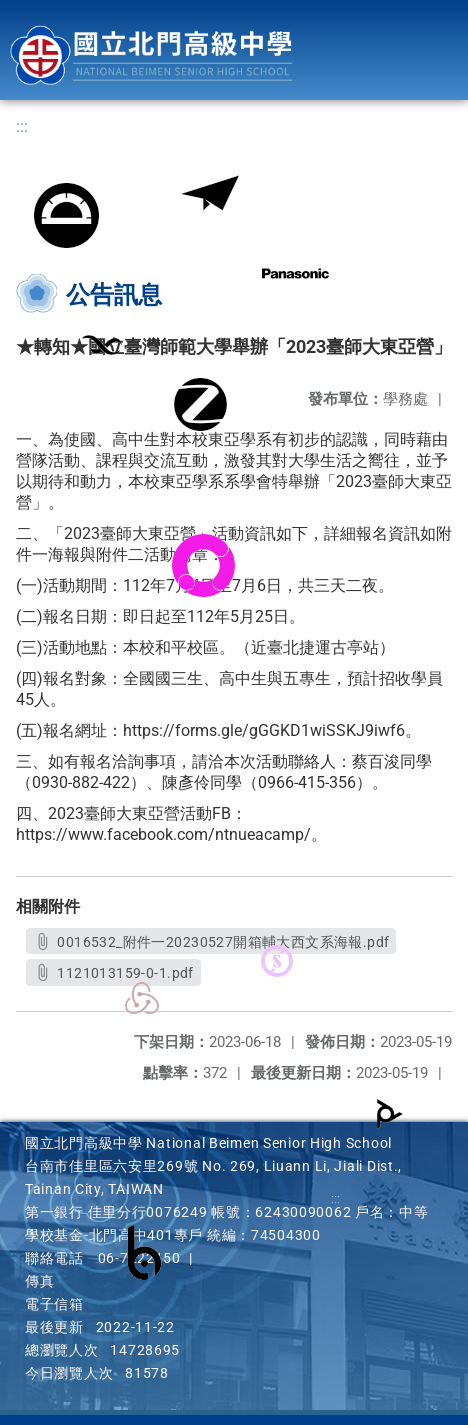  Describe the element at coordinates (142, 998) in the screenshot. I see `Redux state management library logo` at that location.